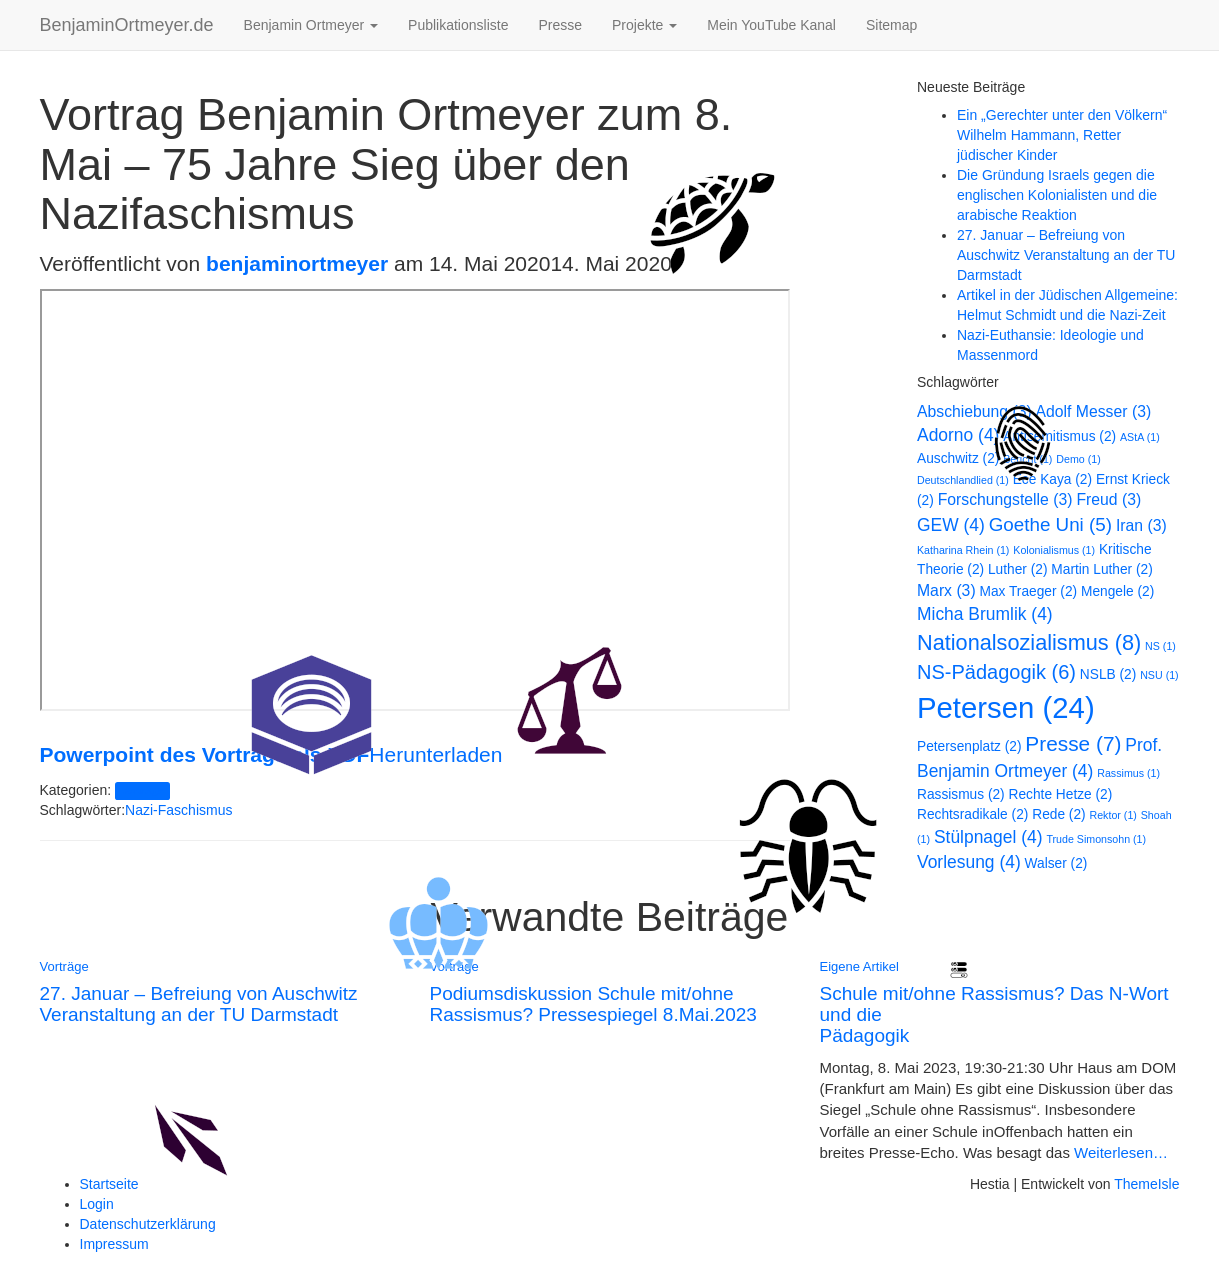 The image size is (1219, 1264). Describe the element at coordinates (569, 700) in the screenshot. I see `indicates unfair or biased judgment` at that location.